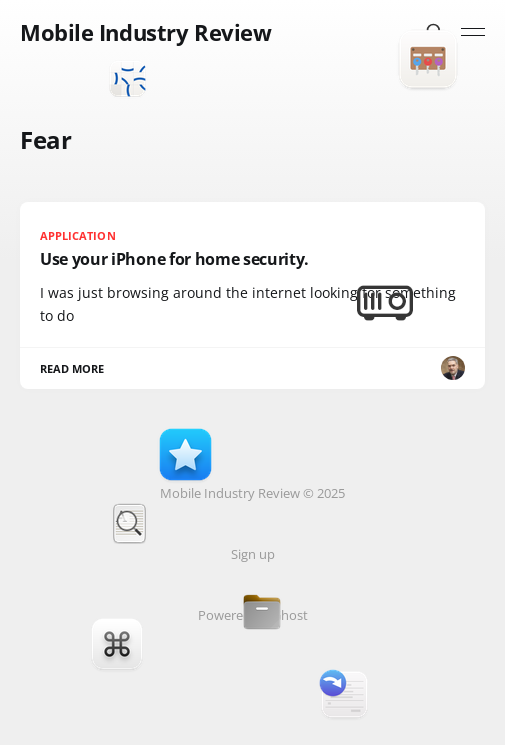 The image size is (505, 745). What do you see at coordinates (185, 454) in the screenshot?
I see `open compizconfig settings manager` at bounding box center [185, 454].